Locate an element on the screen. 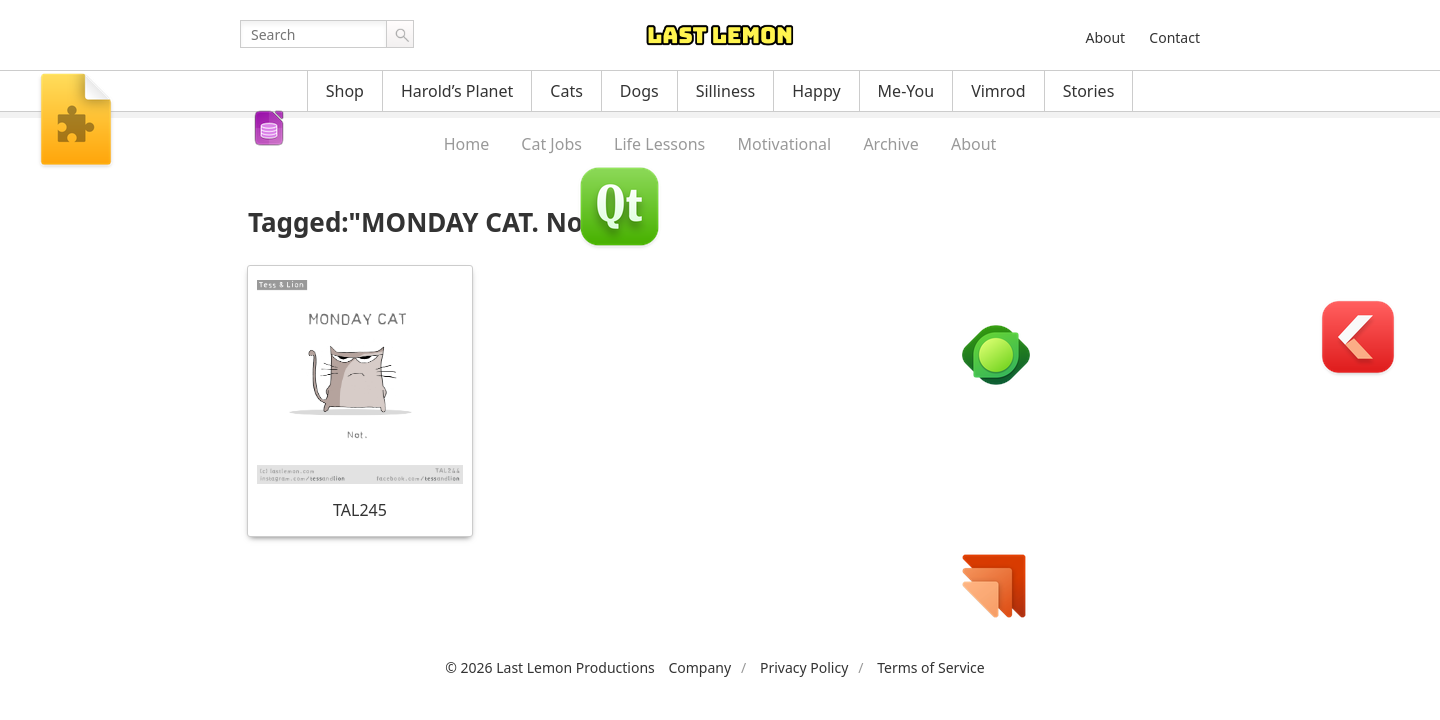  open Qt application framework is located at coordinates (619, 206).